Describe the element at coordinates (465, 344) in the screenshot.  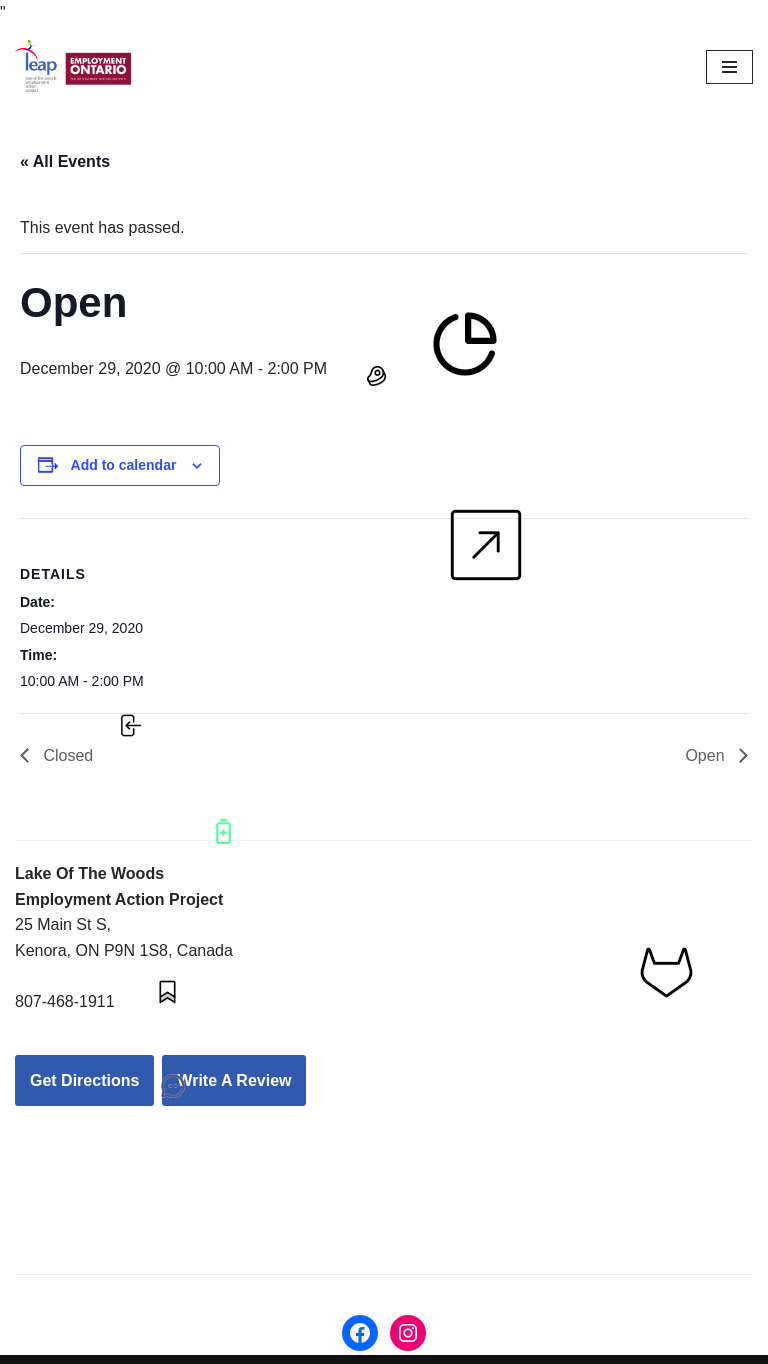
I see `view analytics or statistics breakdown` at that location.